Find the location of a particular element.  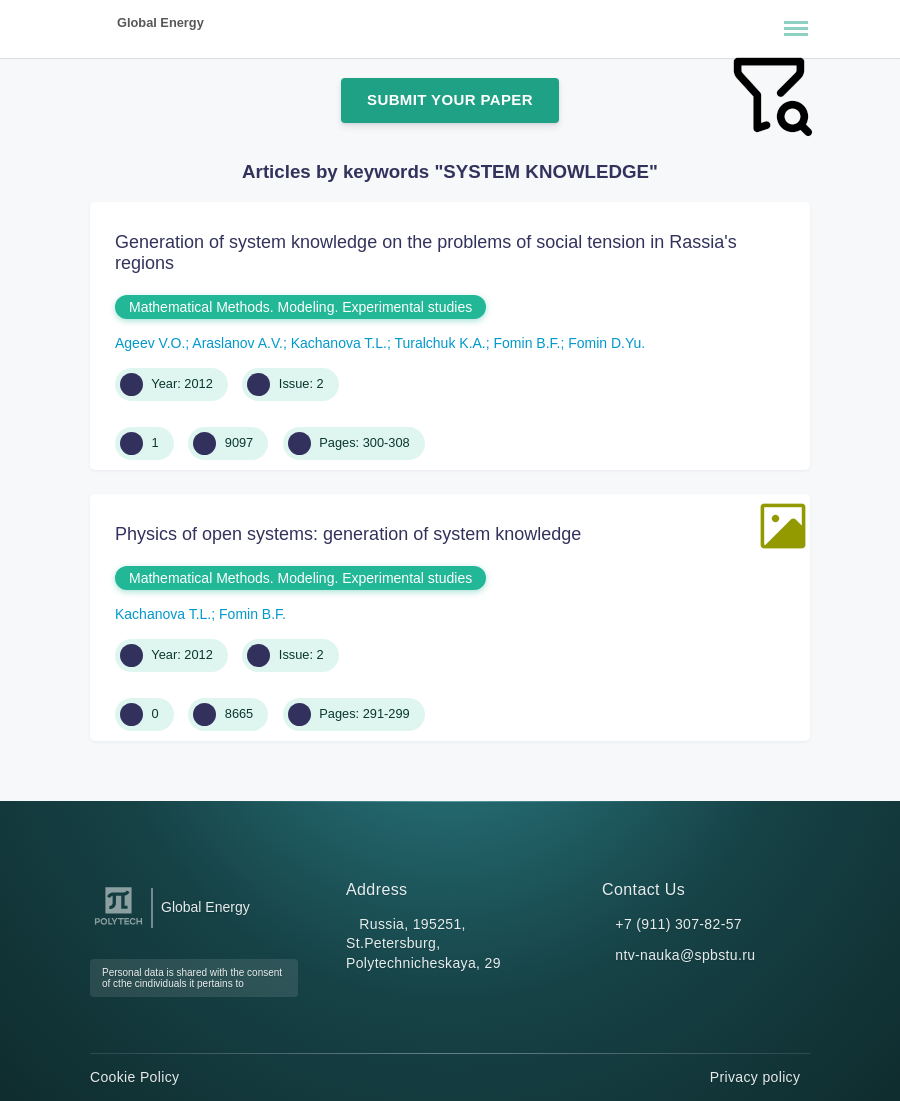

view image or photo is located at coordinates (783, 526).